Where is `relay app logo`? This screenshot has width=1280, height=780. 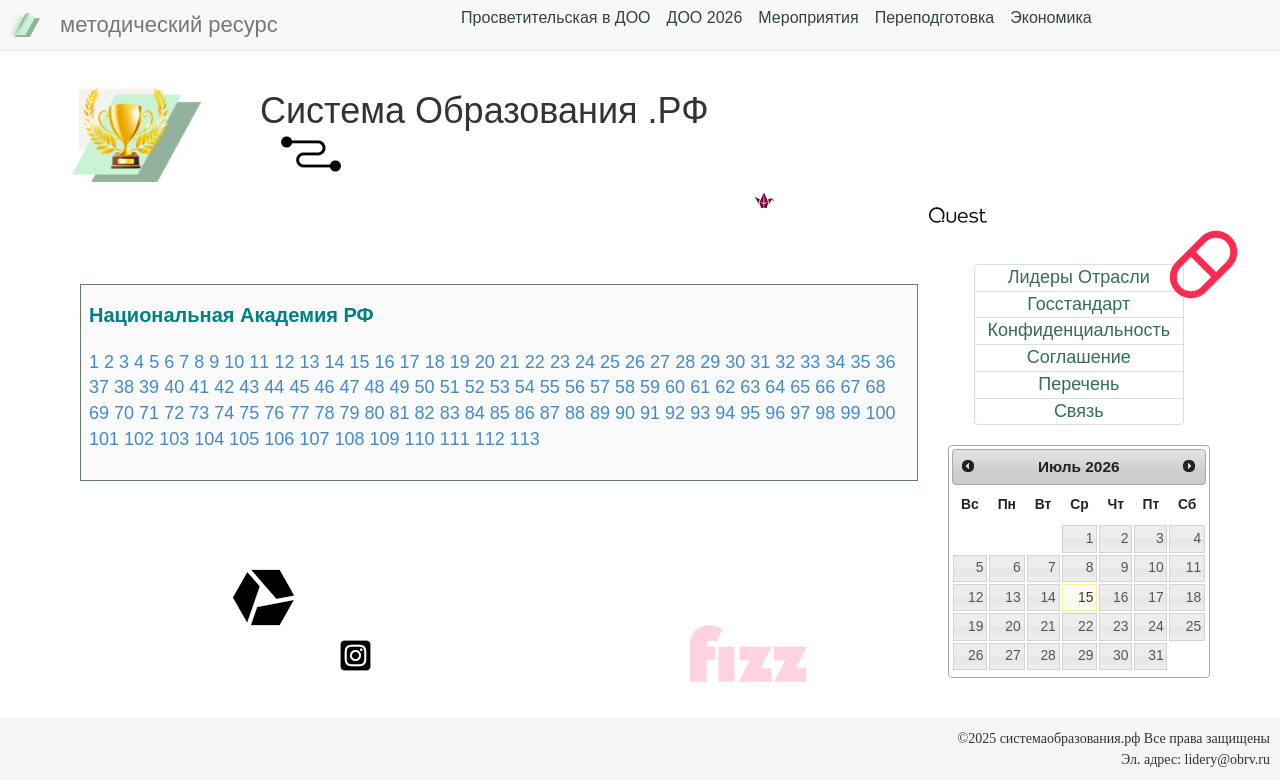
relay app logo is located at coordinates (311, 154).